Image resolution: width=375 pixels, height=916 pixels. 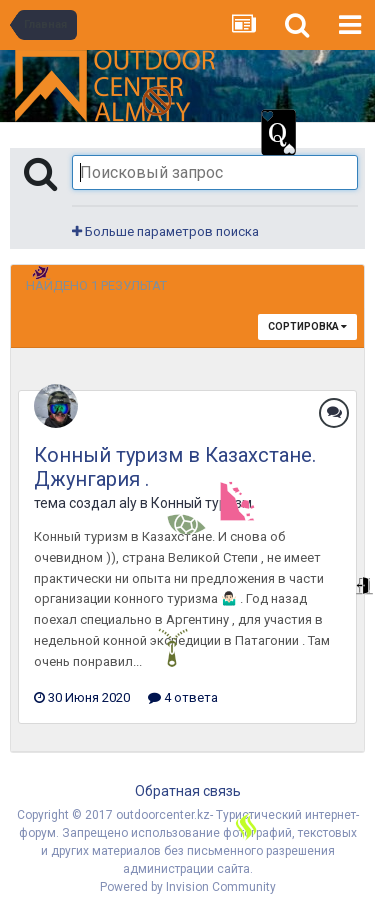 I want to click on enter a room or building, so click(x=364, y=585).